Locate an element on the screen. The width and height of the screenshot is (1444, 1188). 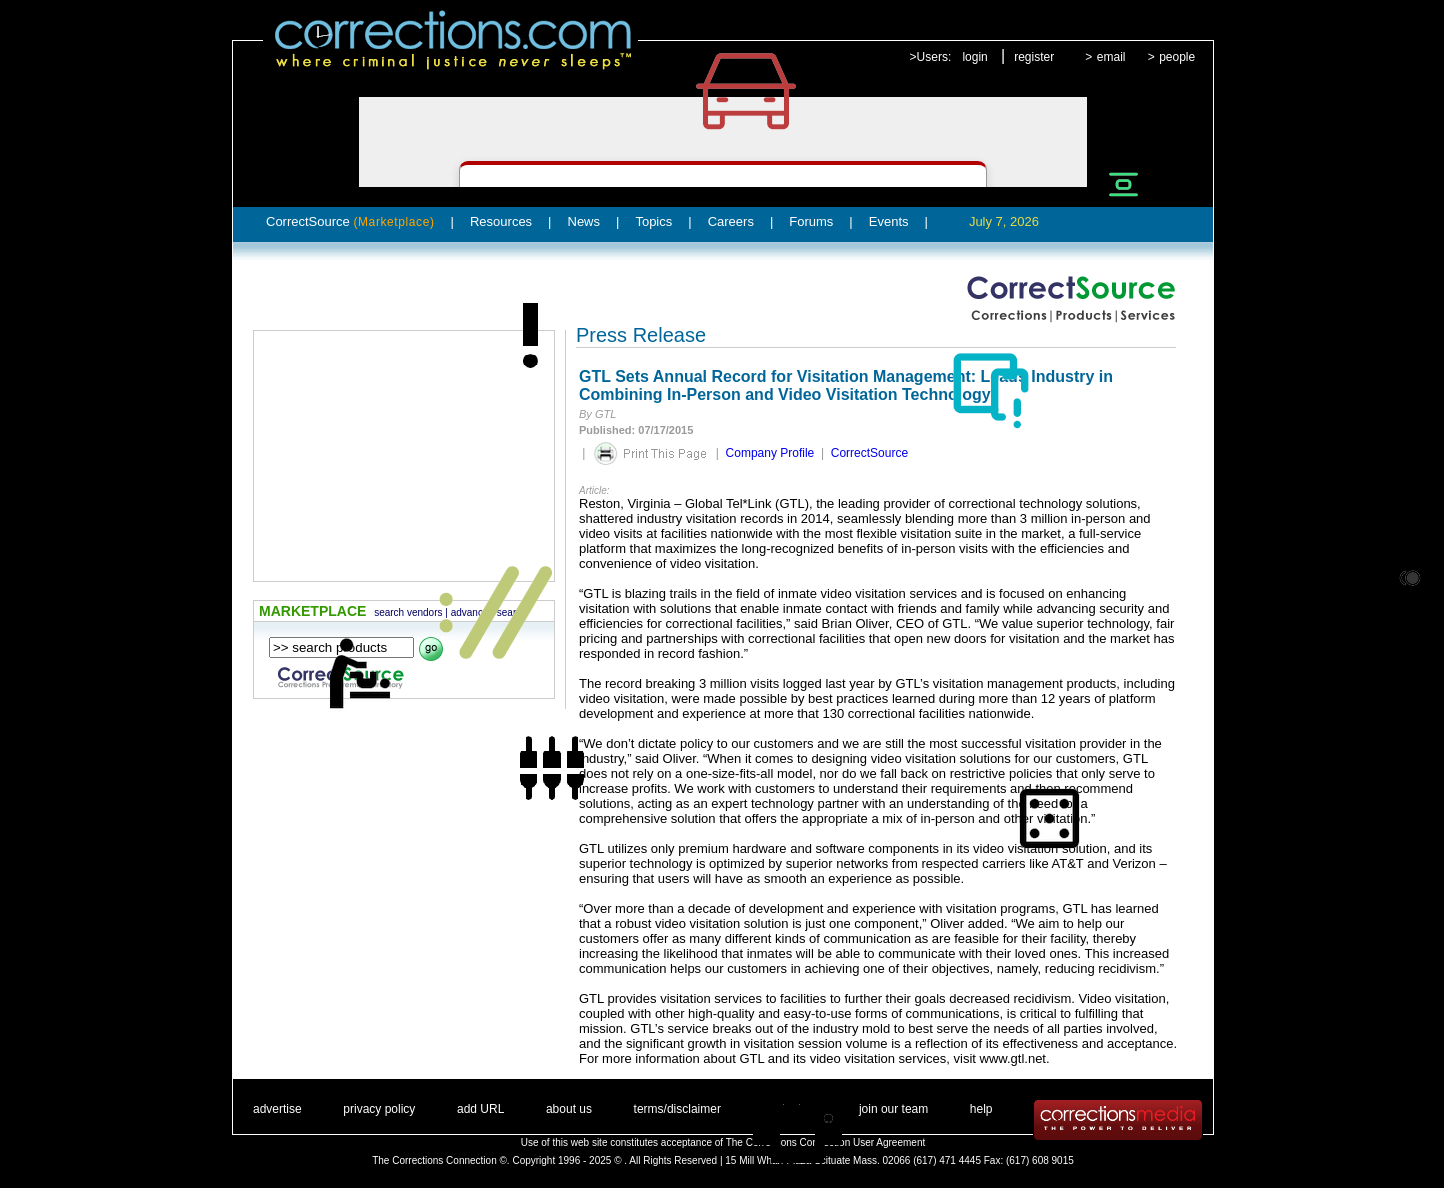
device sync error or warning is located at coordinates (991, 387).